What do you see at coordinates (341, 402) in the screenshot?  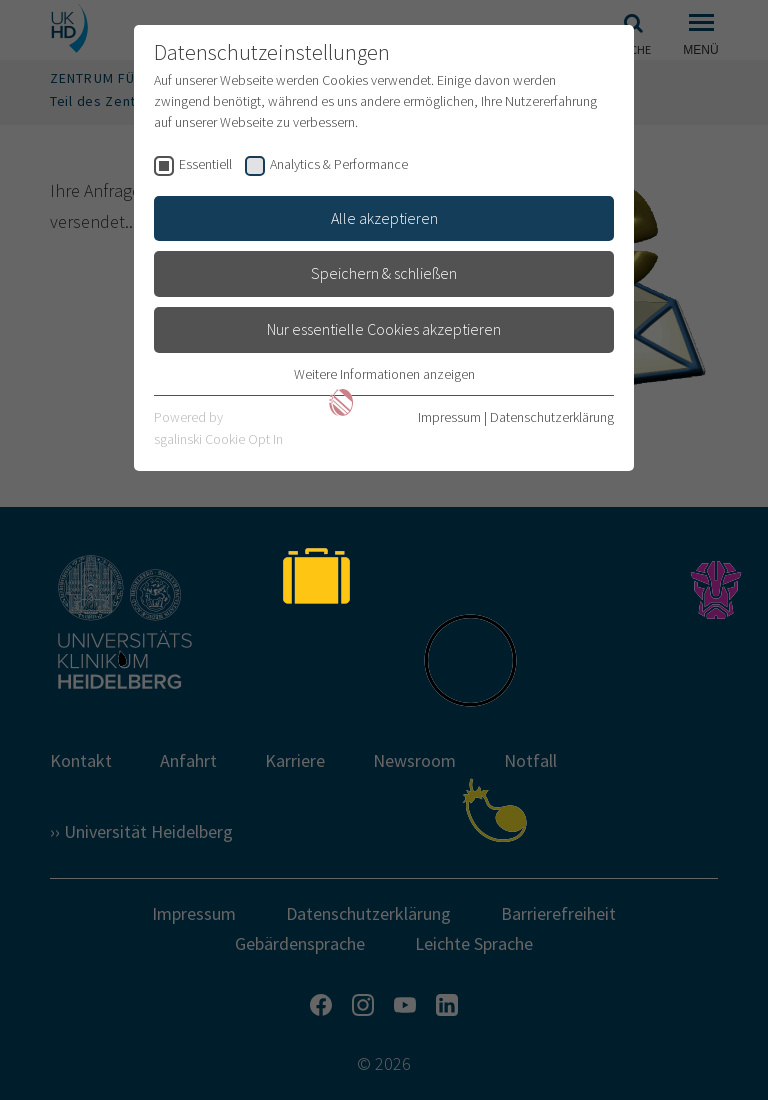 I see `represents a coin or currency item in-game` at bounding box center [341, 402].